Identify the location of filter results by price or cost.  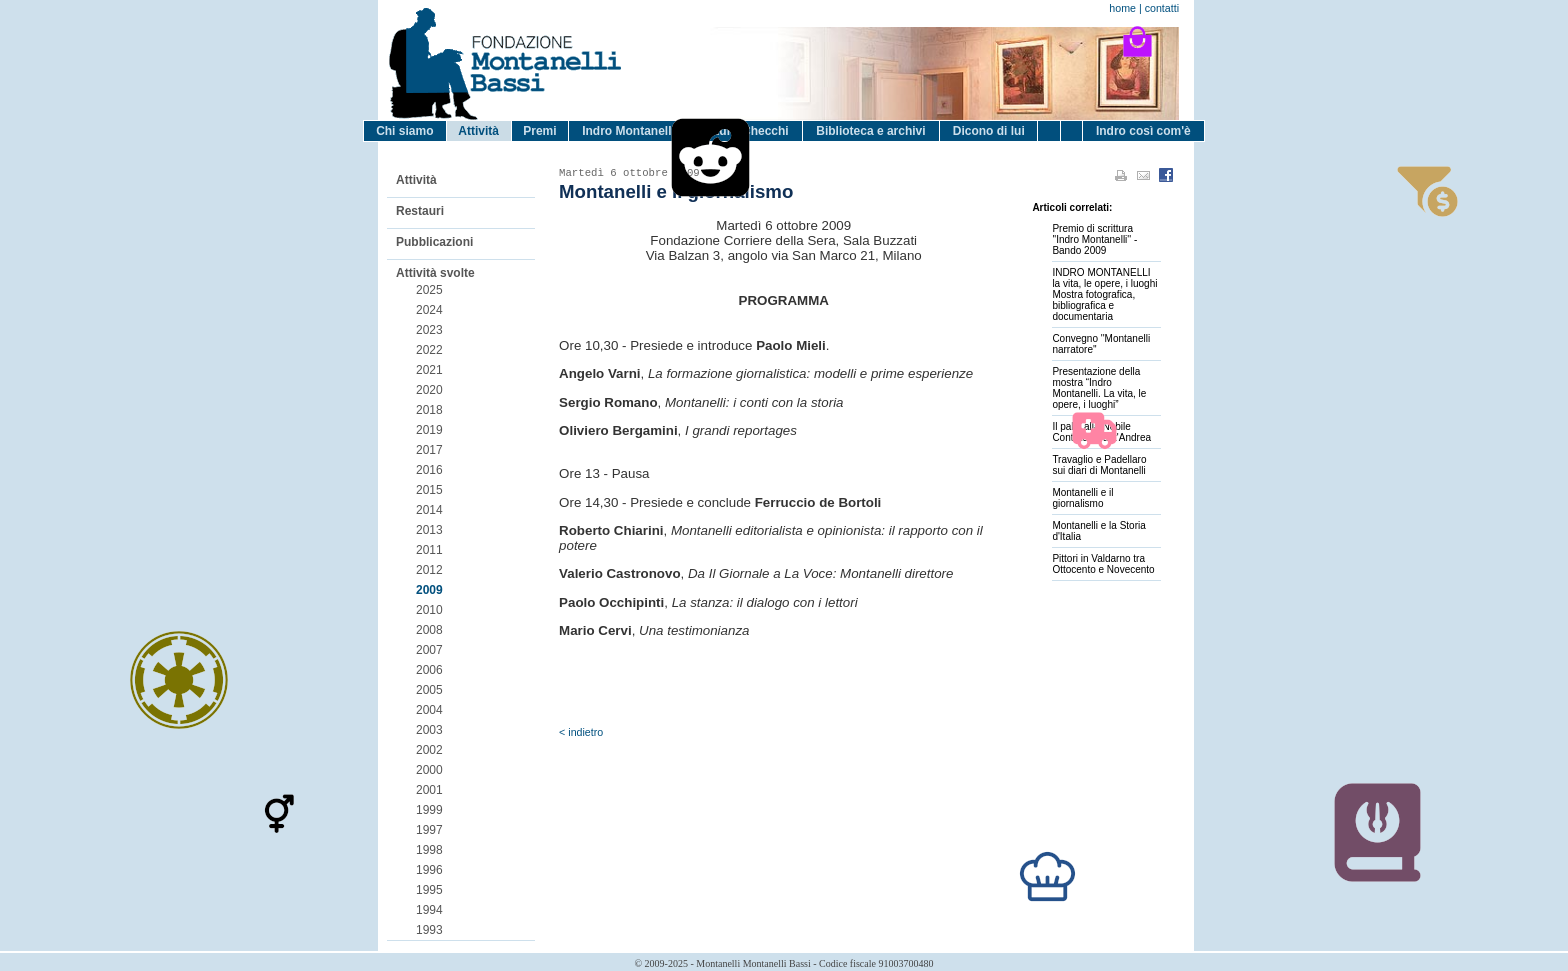
(1427, 186).